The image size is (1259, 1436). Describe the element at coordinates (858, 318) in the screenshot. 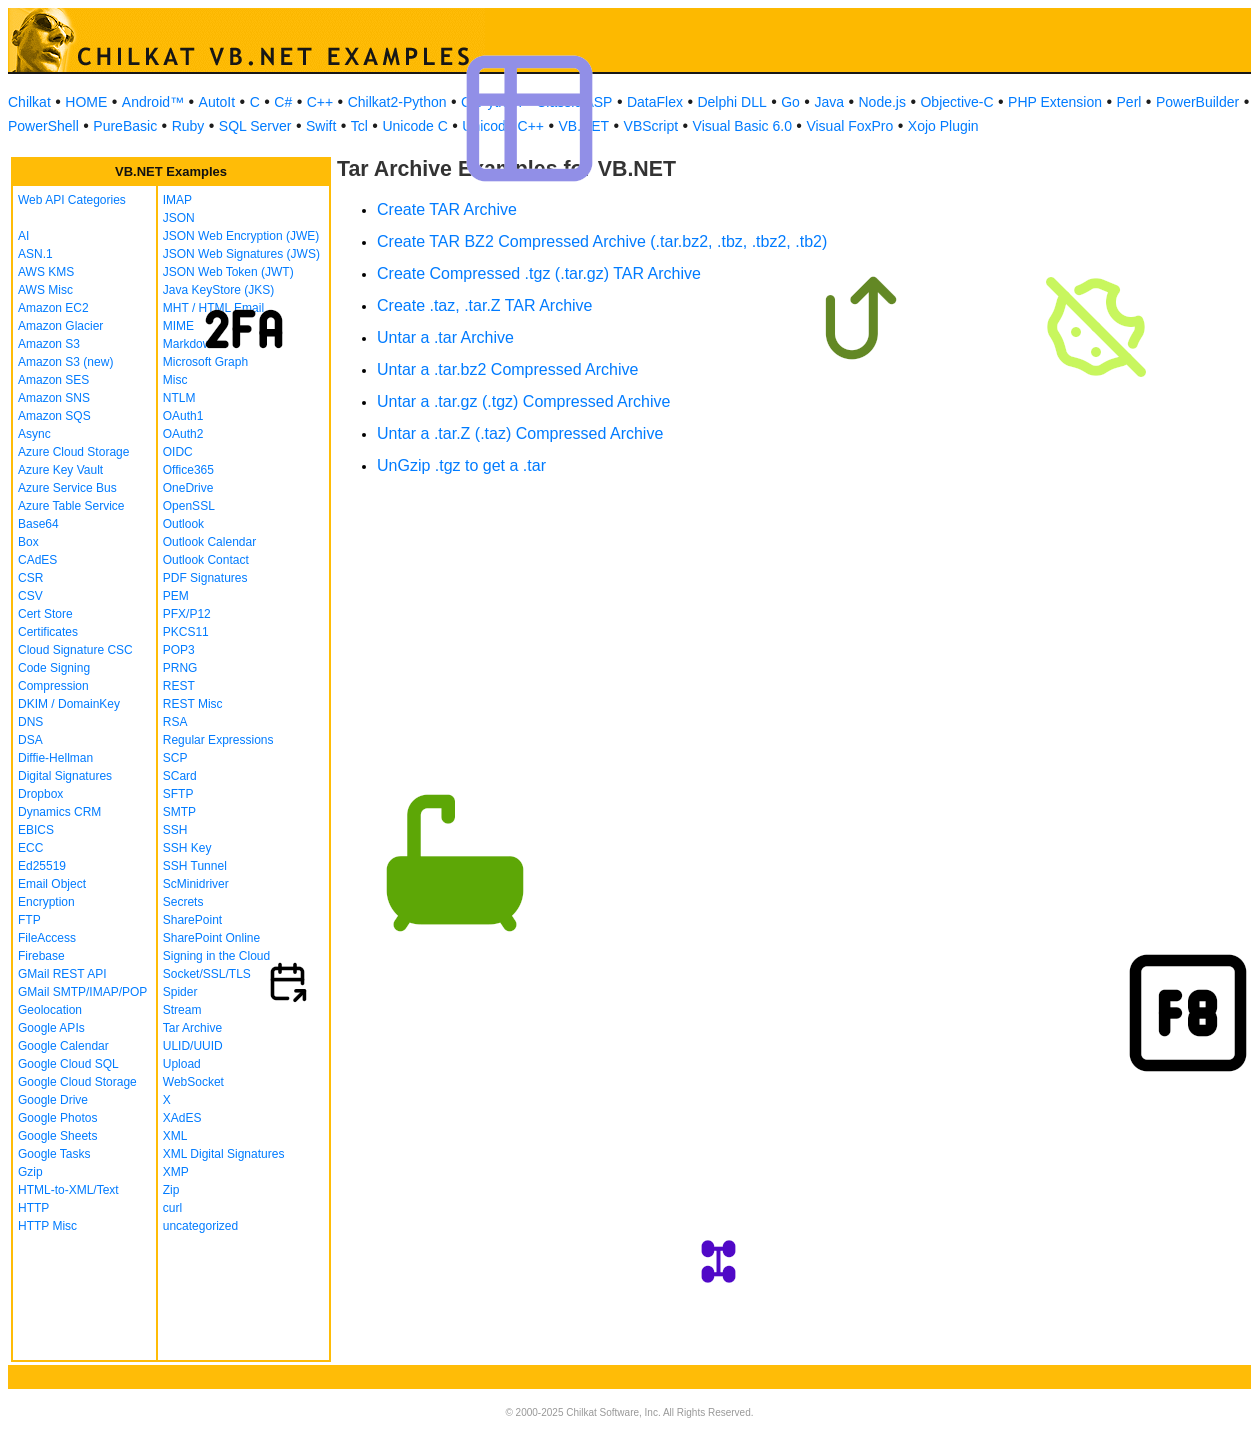

I see `redo or repeat last action` at that location.